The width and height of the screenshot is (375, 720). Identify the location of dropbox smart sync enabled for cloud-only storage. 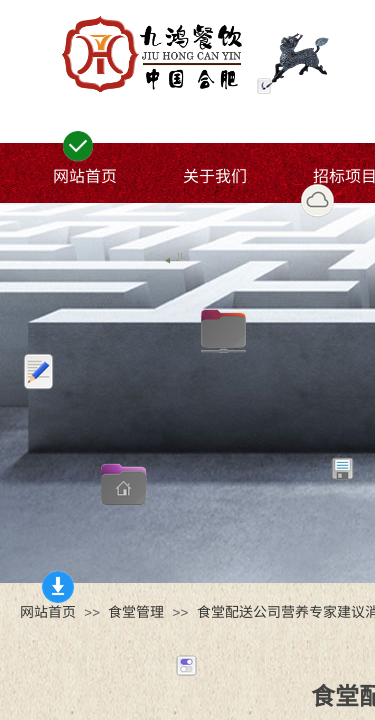
(317, 200).